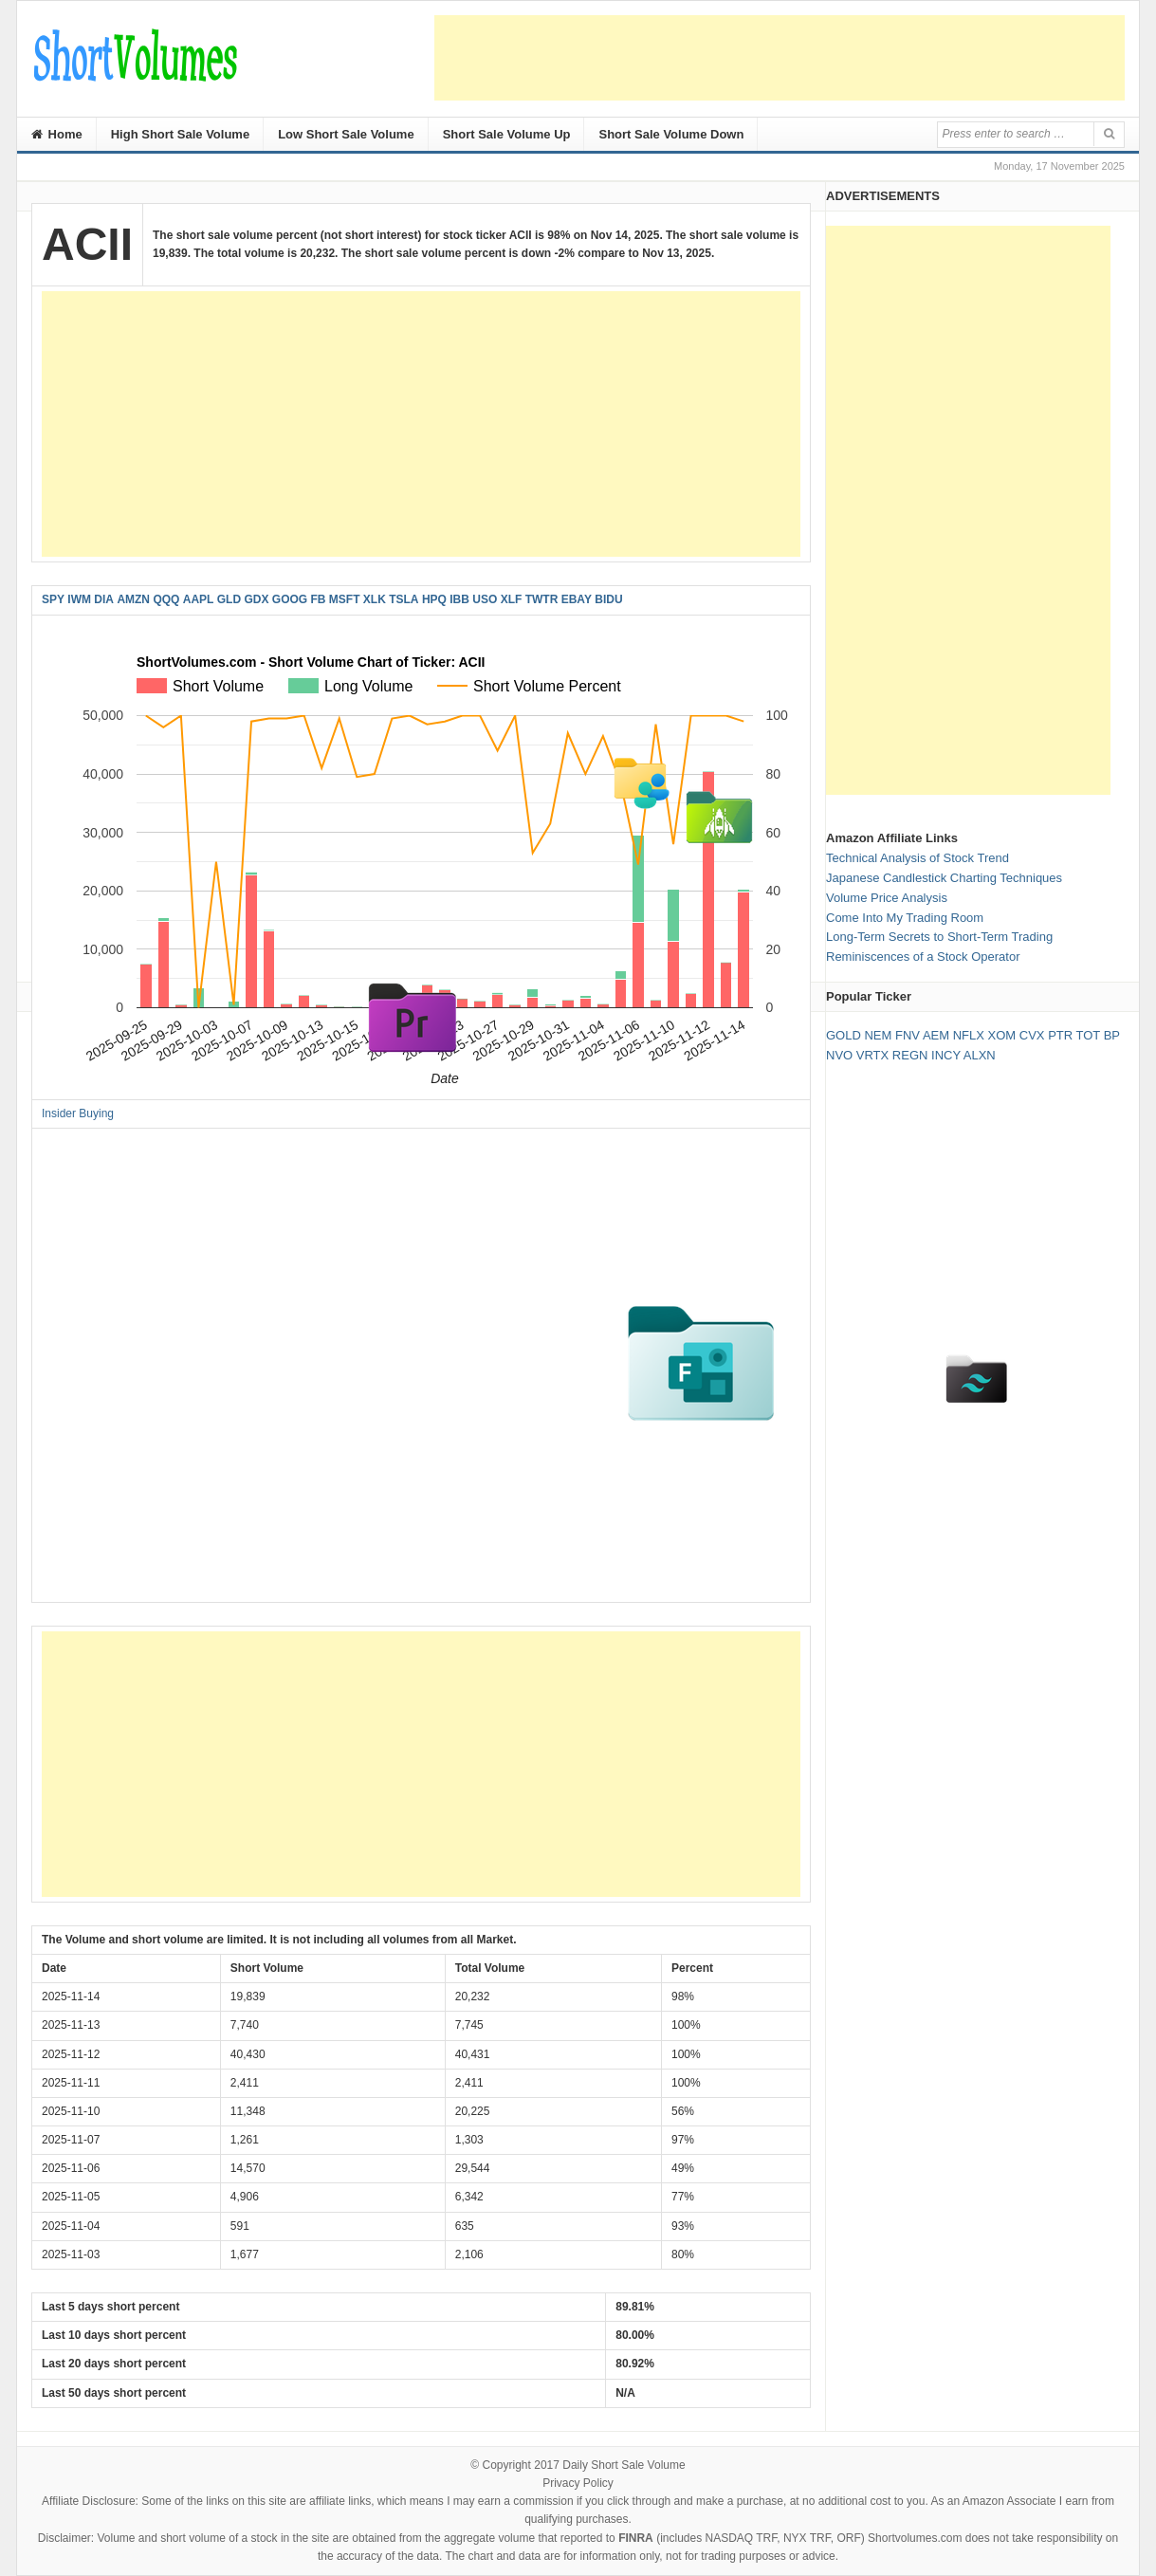 This screenshot has height=2576, width=1156. I want to click on folder containing tailwind css files, so click(976, 1380).